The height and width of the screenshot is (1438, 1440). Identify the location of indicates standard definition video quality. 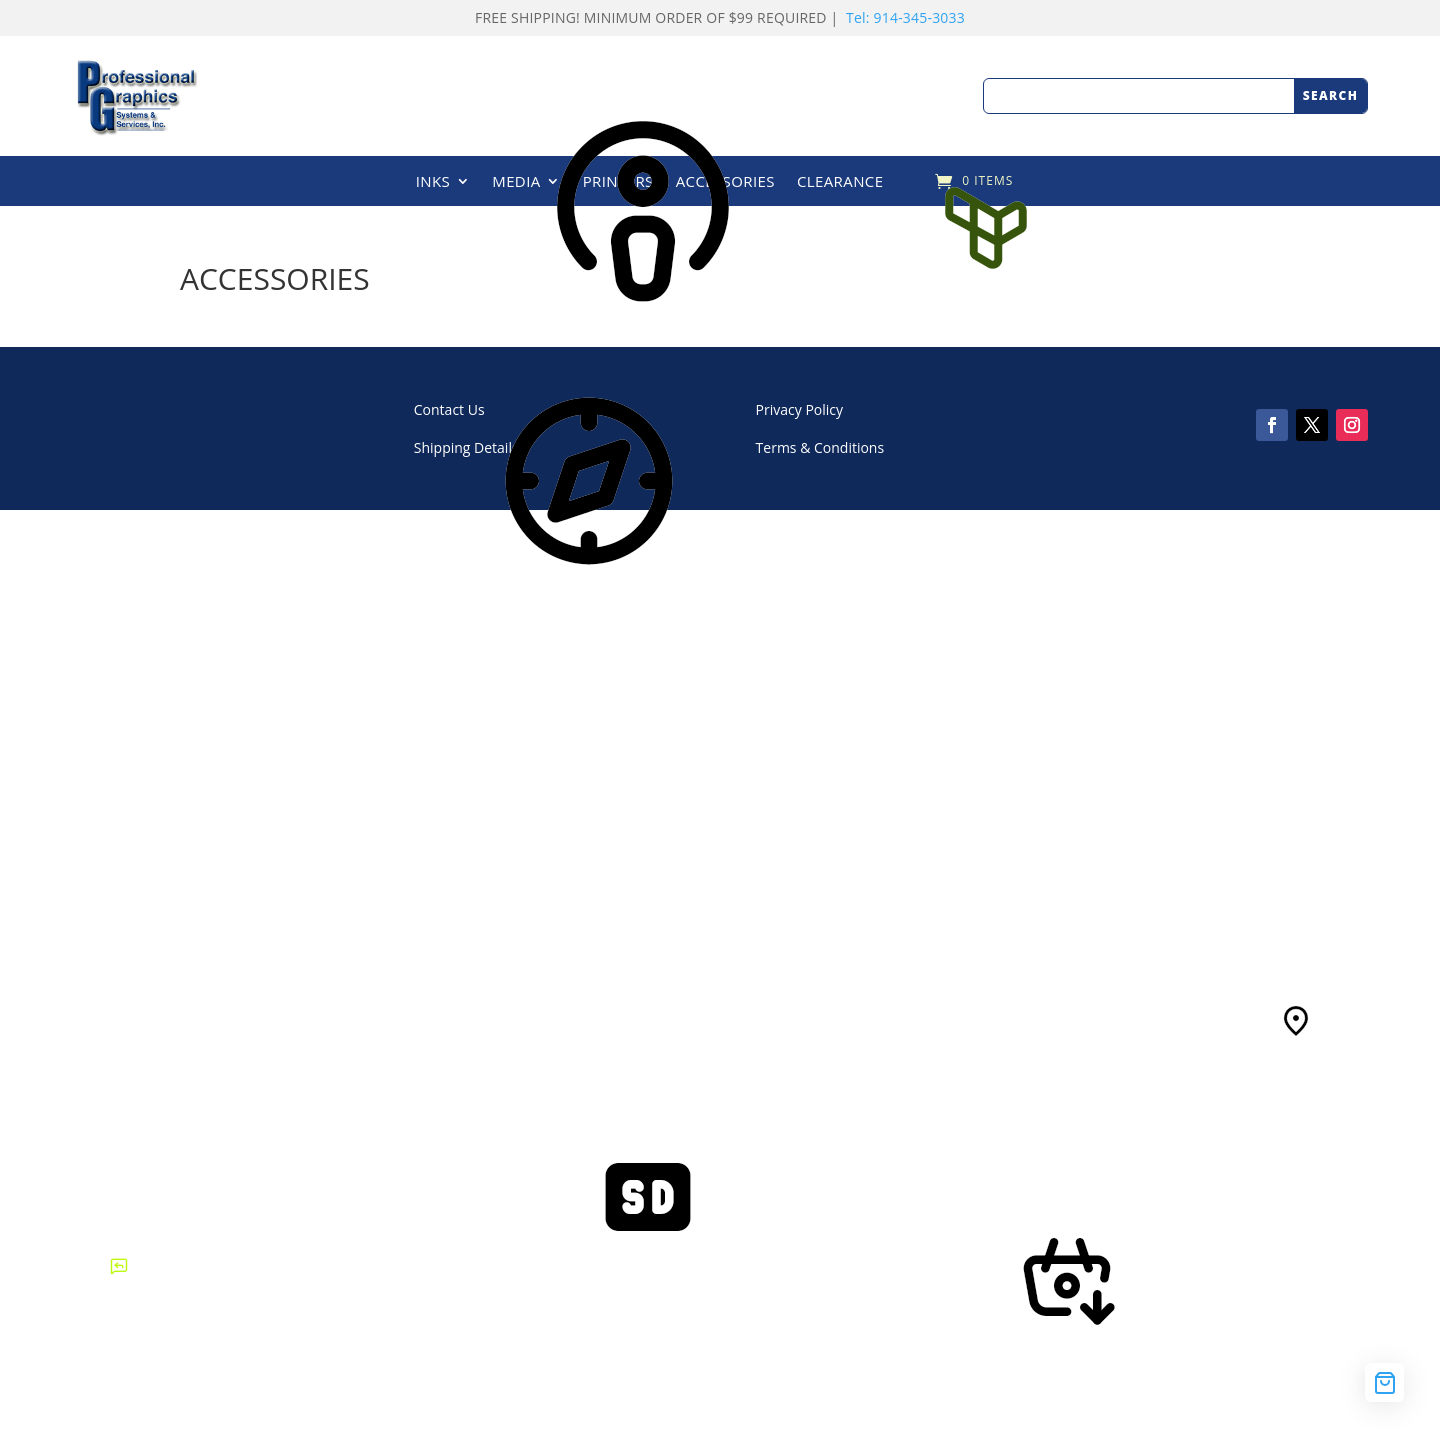
(648, 1197).